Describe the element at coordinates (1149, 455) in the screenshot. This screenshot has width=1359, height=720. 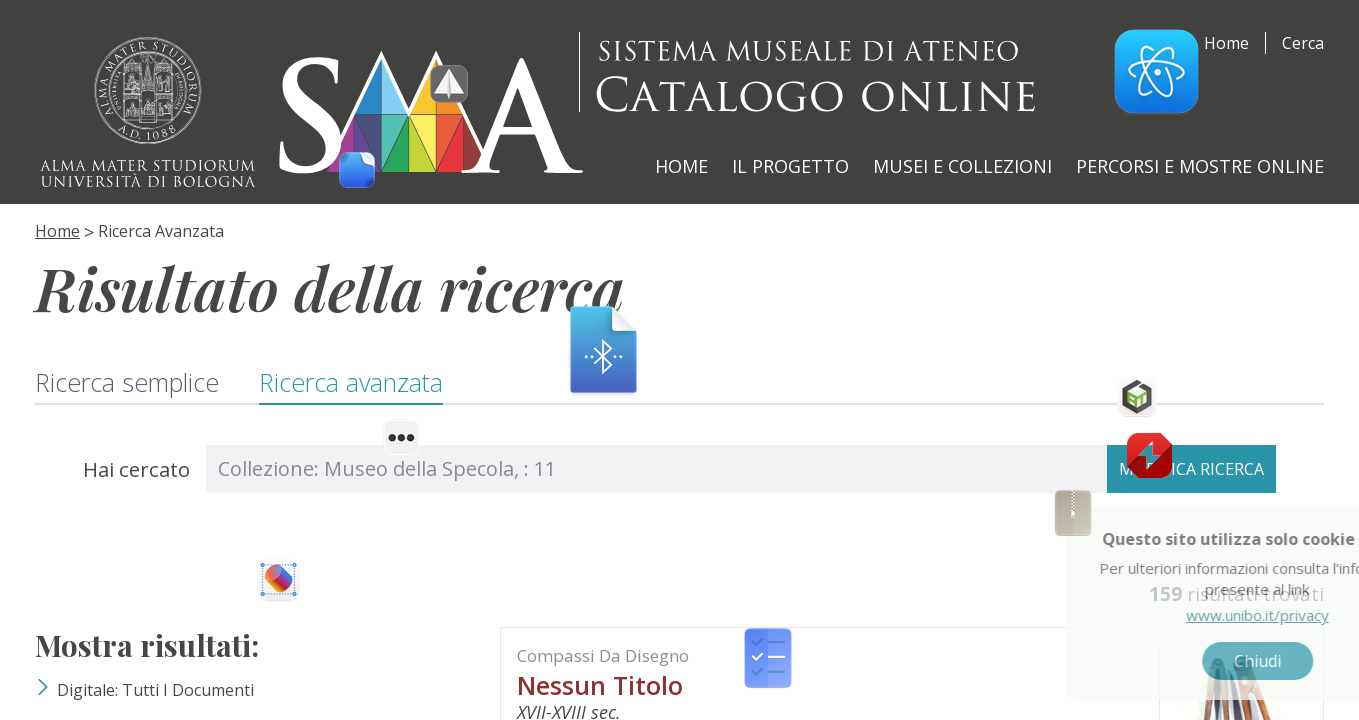
I see `launch chaos application` at that location.